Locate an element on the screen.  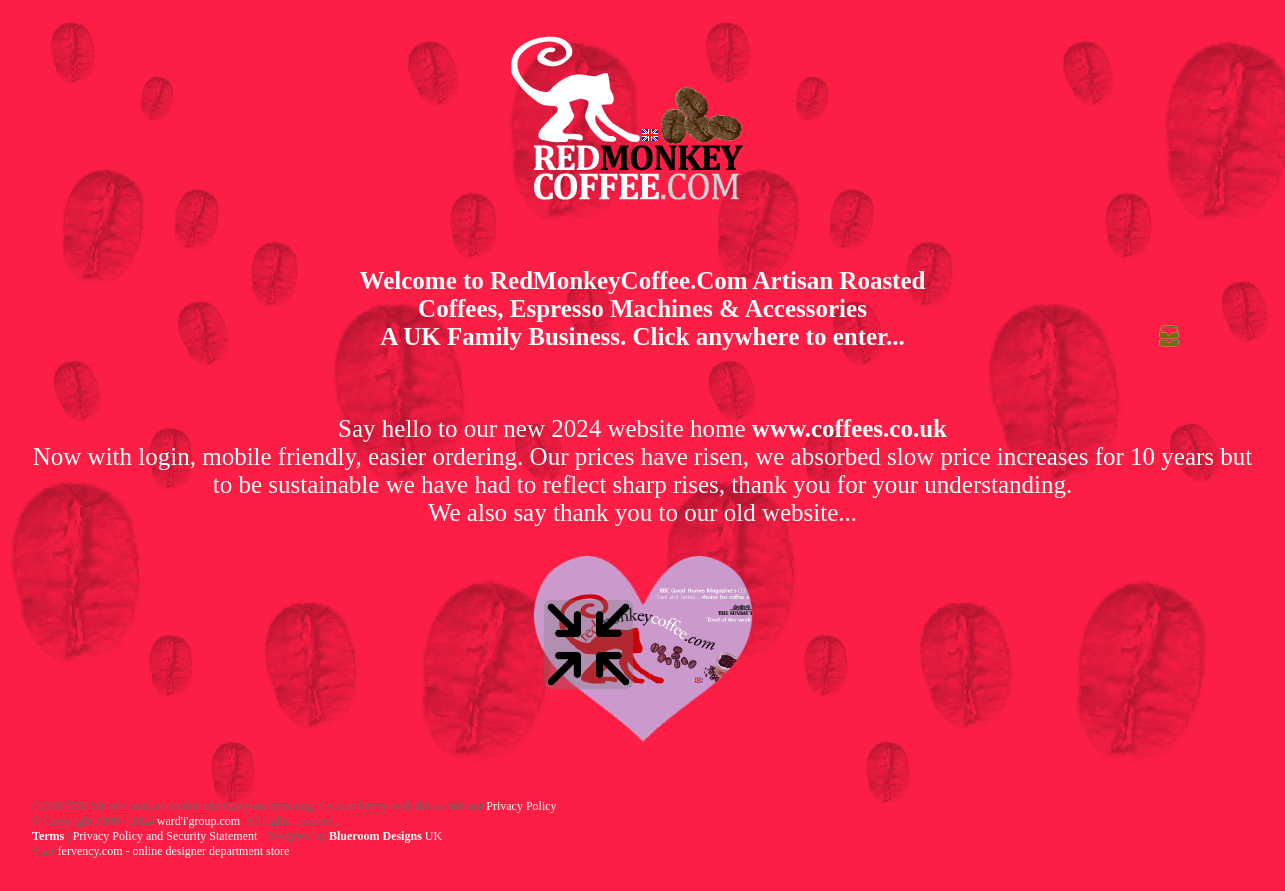
exit fullscreen mode is located at coordinates (588, 644).